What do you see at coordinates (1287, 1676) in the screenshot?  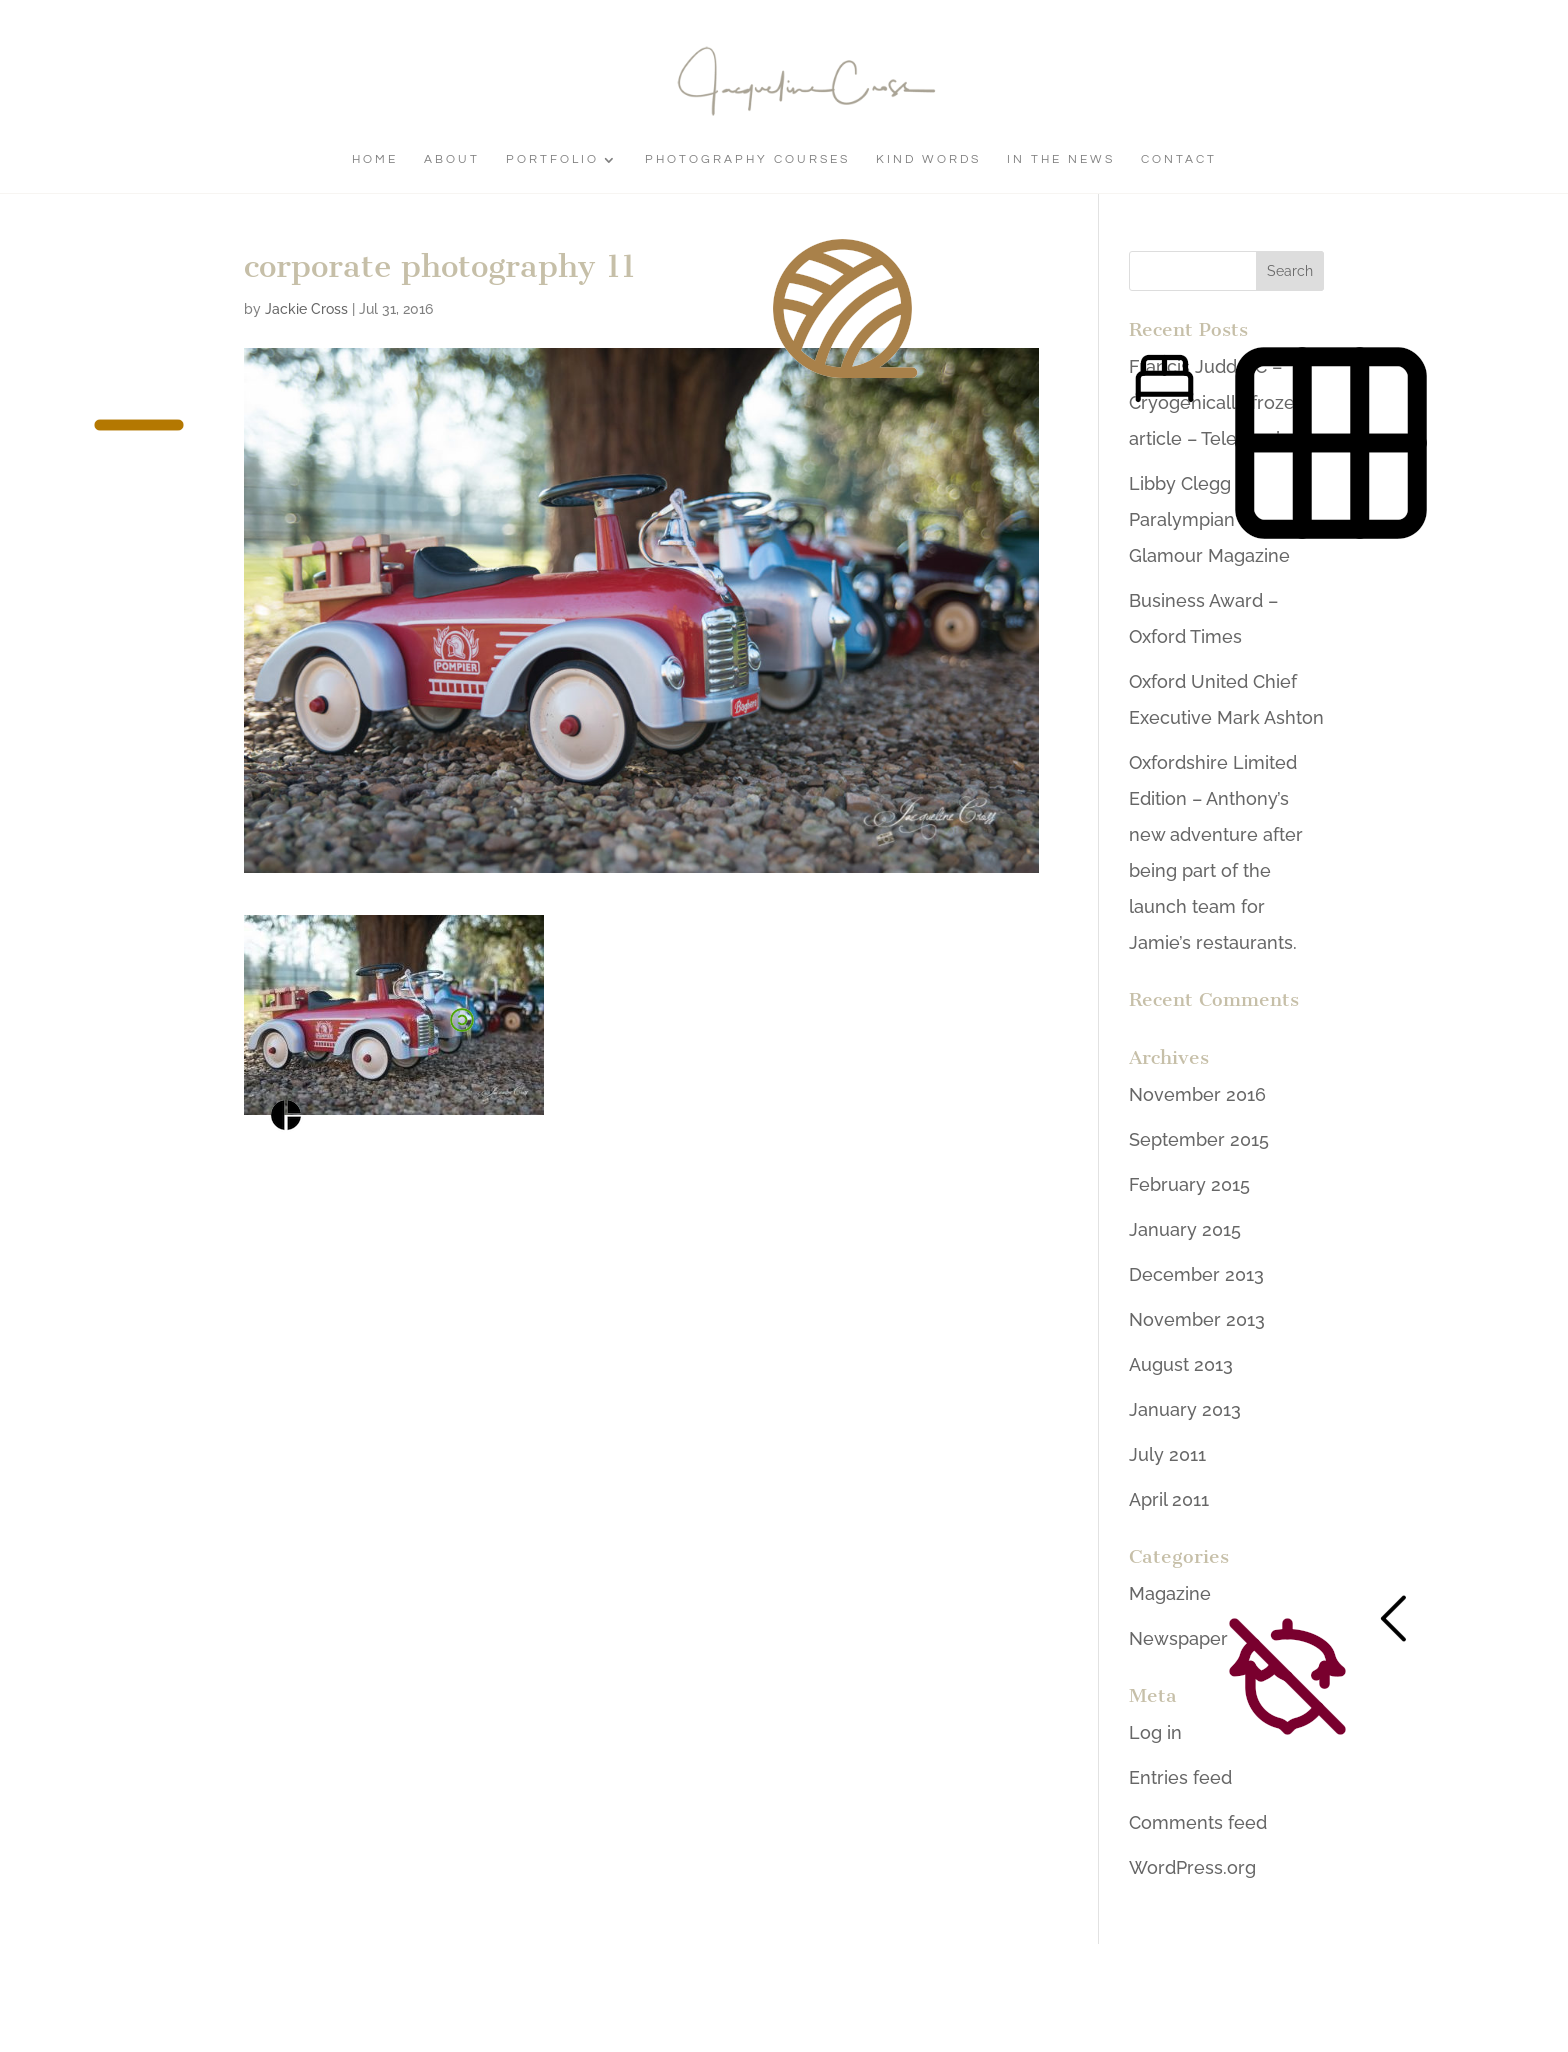 I see `indicates nut-free or no nuts allowed` at bounding box center [1287, 1676].